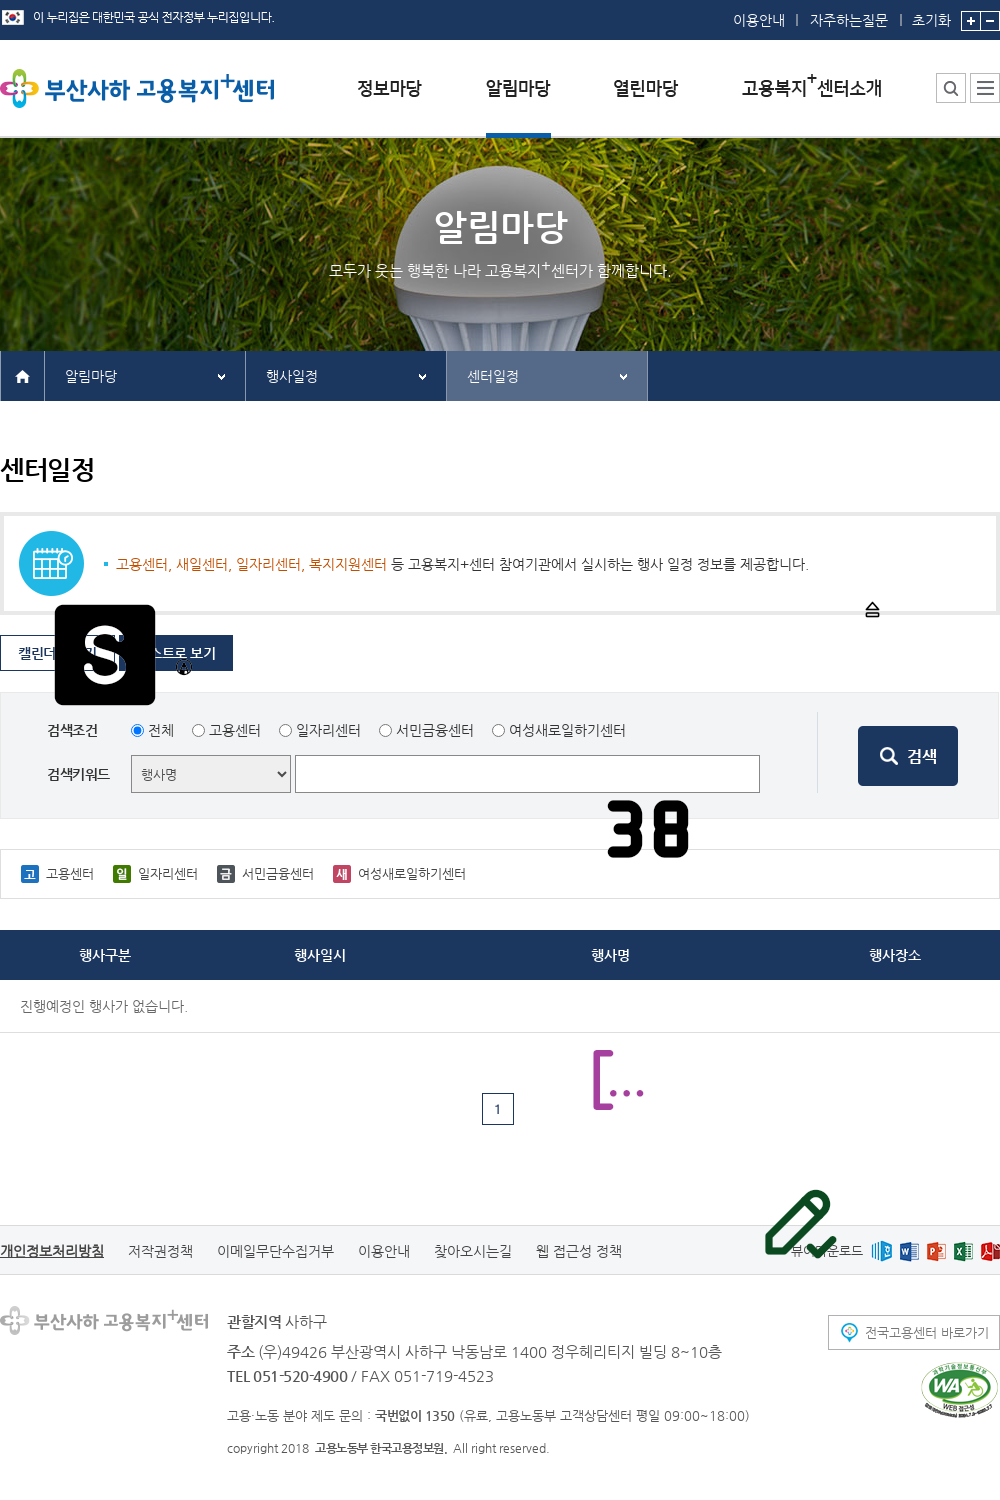 The height and width of the screenshot is (1500, 1000). Describe the element at coordinates (799, 1221) in the screenshot. I see `edit completed or saved successfully` at that location.